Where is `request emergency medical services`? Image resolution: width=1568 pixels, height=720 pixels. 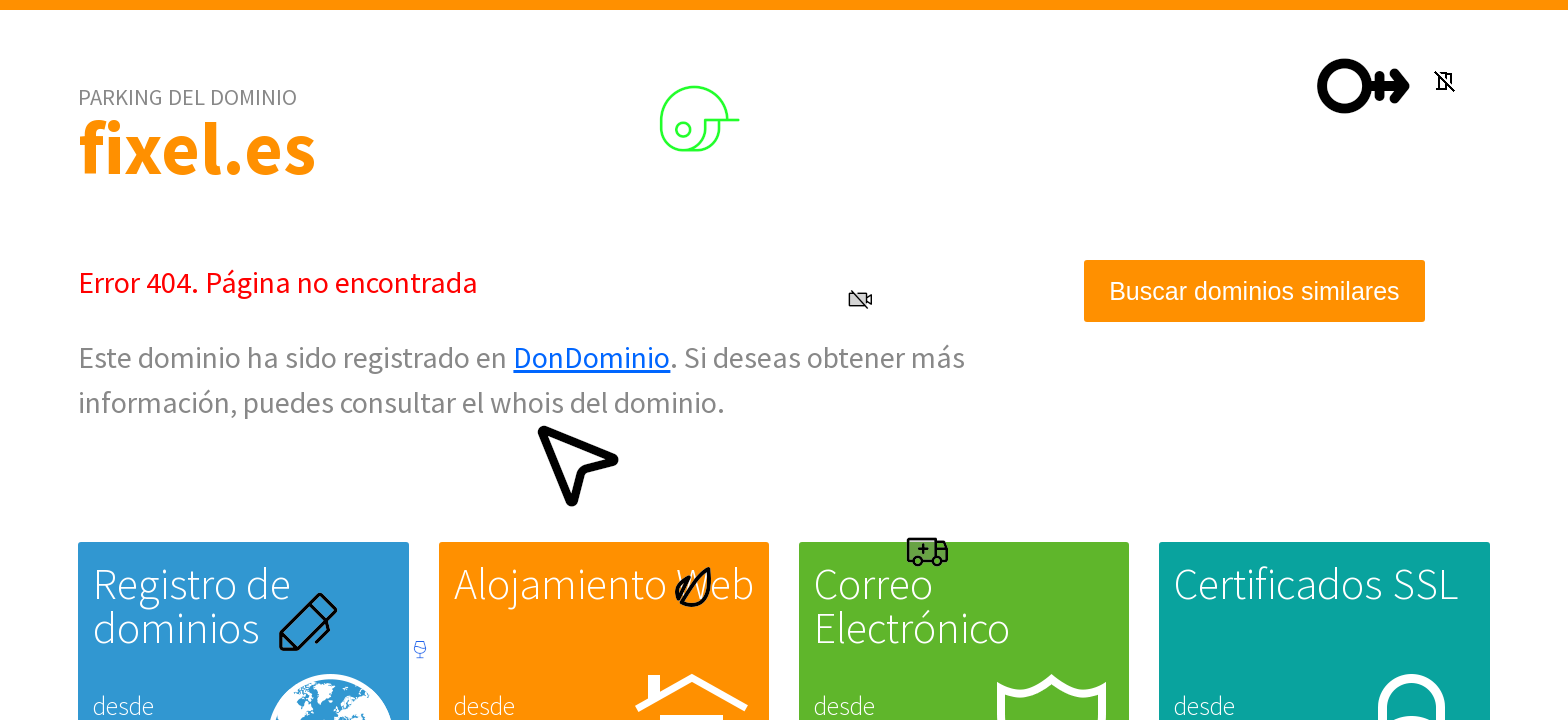 request emergency medical services is located at coordinates (926, 550).